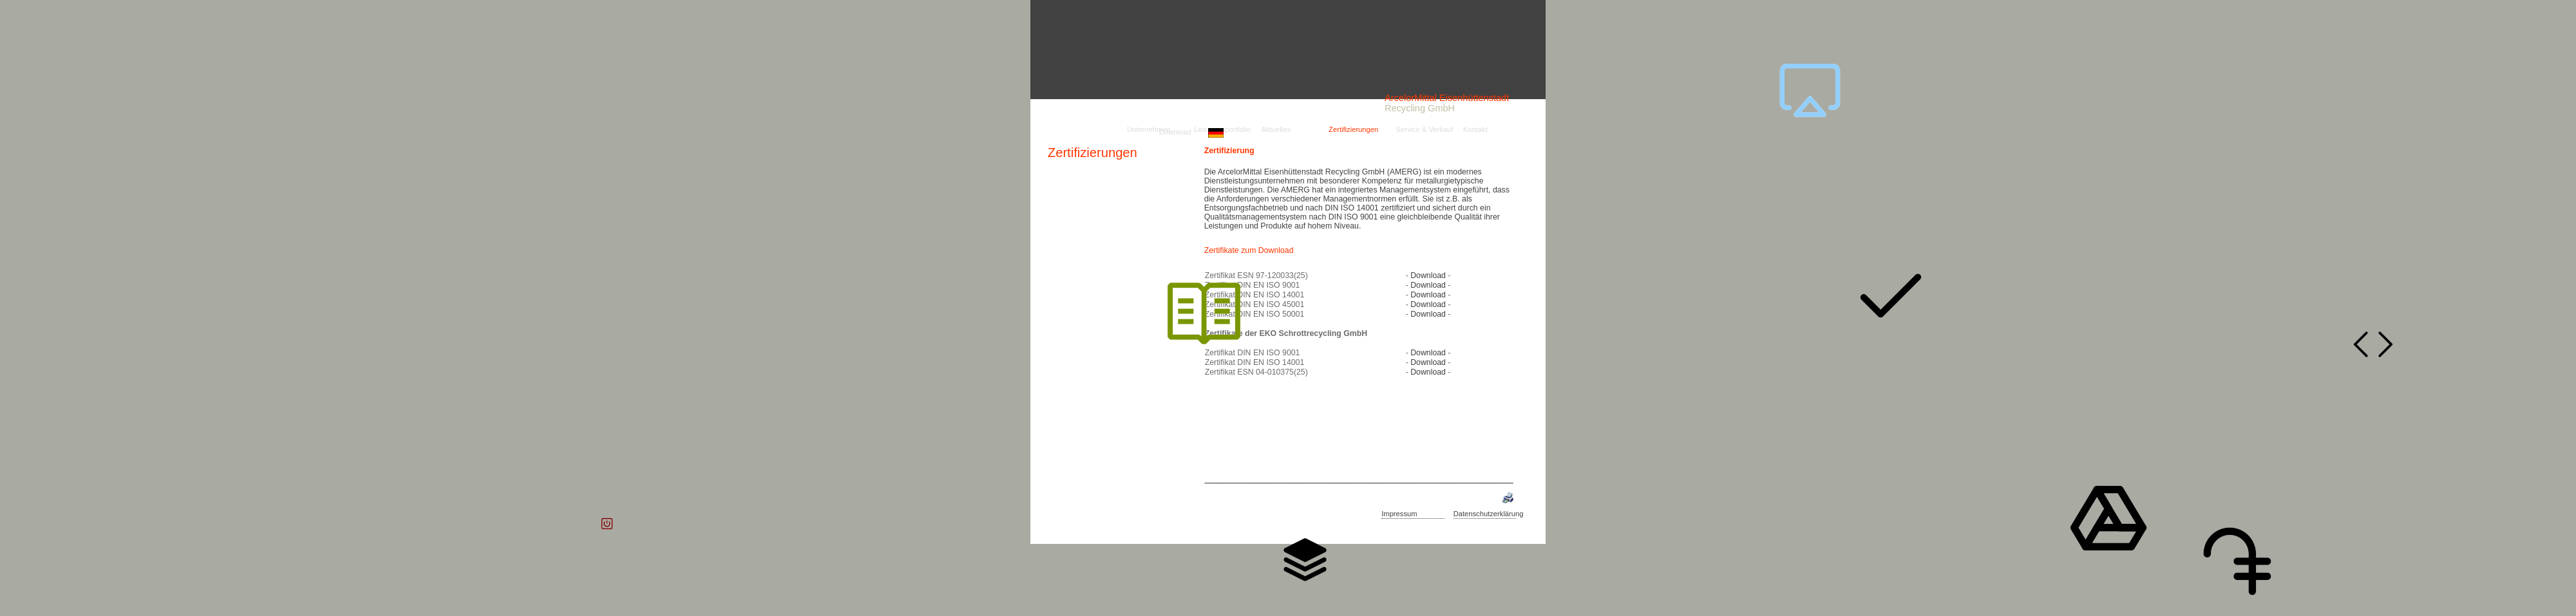  I want to click on represents Armenian dram currency, so click(2237, 561).